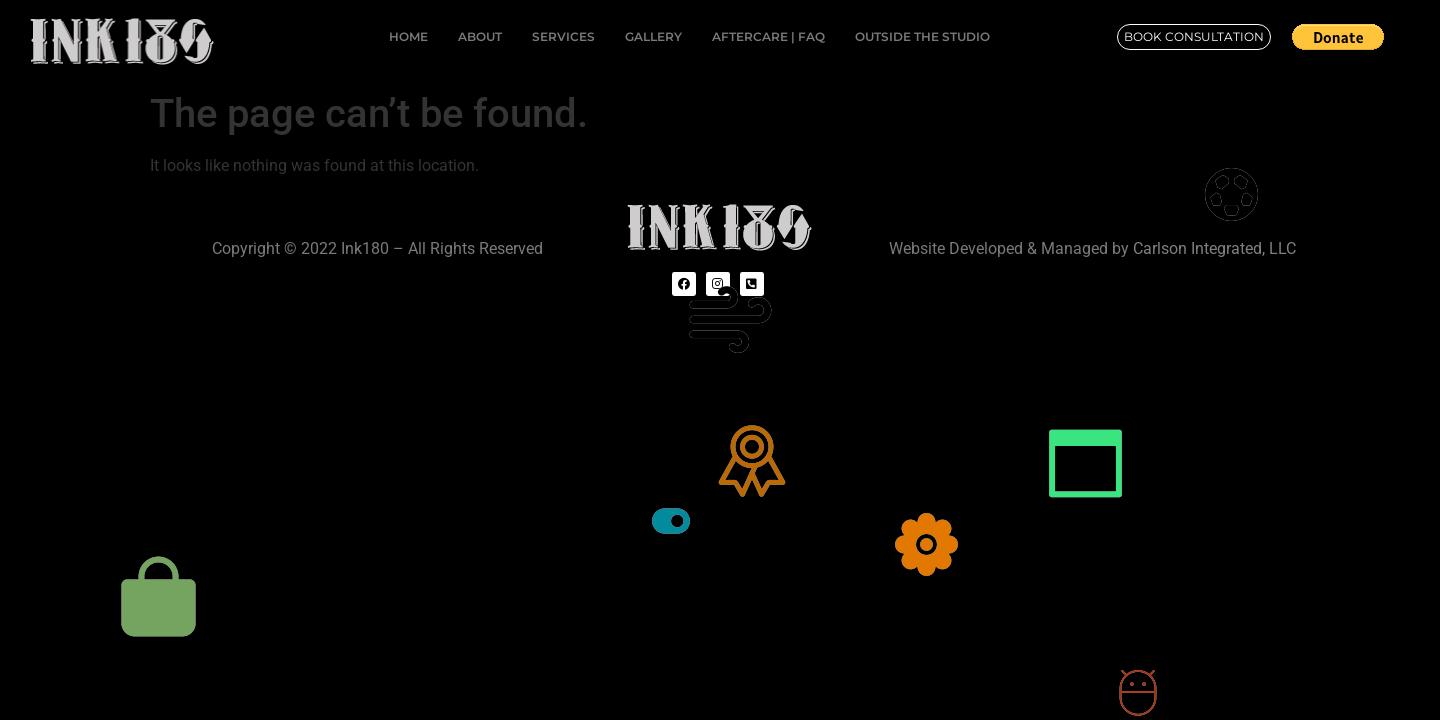 Image resolution: width=1440 pixels, height=720 pixels. Describe the element at coordinates (1085, 463) in the screenshot. I see `open browser or web application` at that location.